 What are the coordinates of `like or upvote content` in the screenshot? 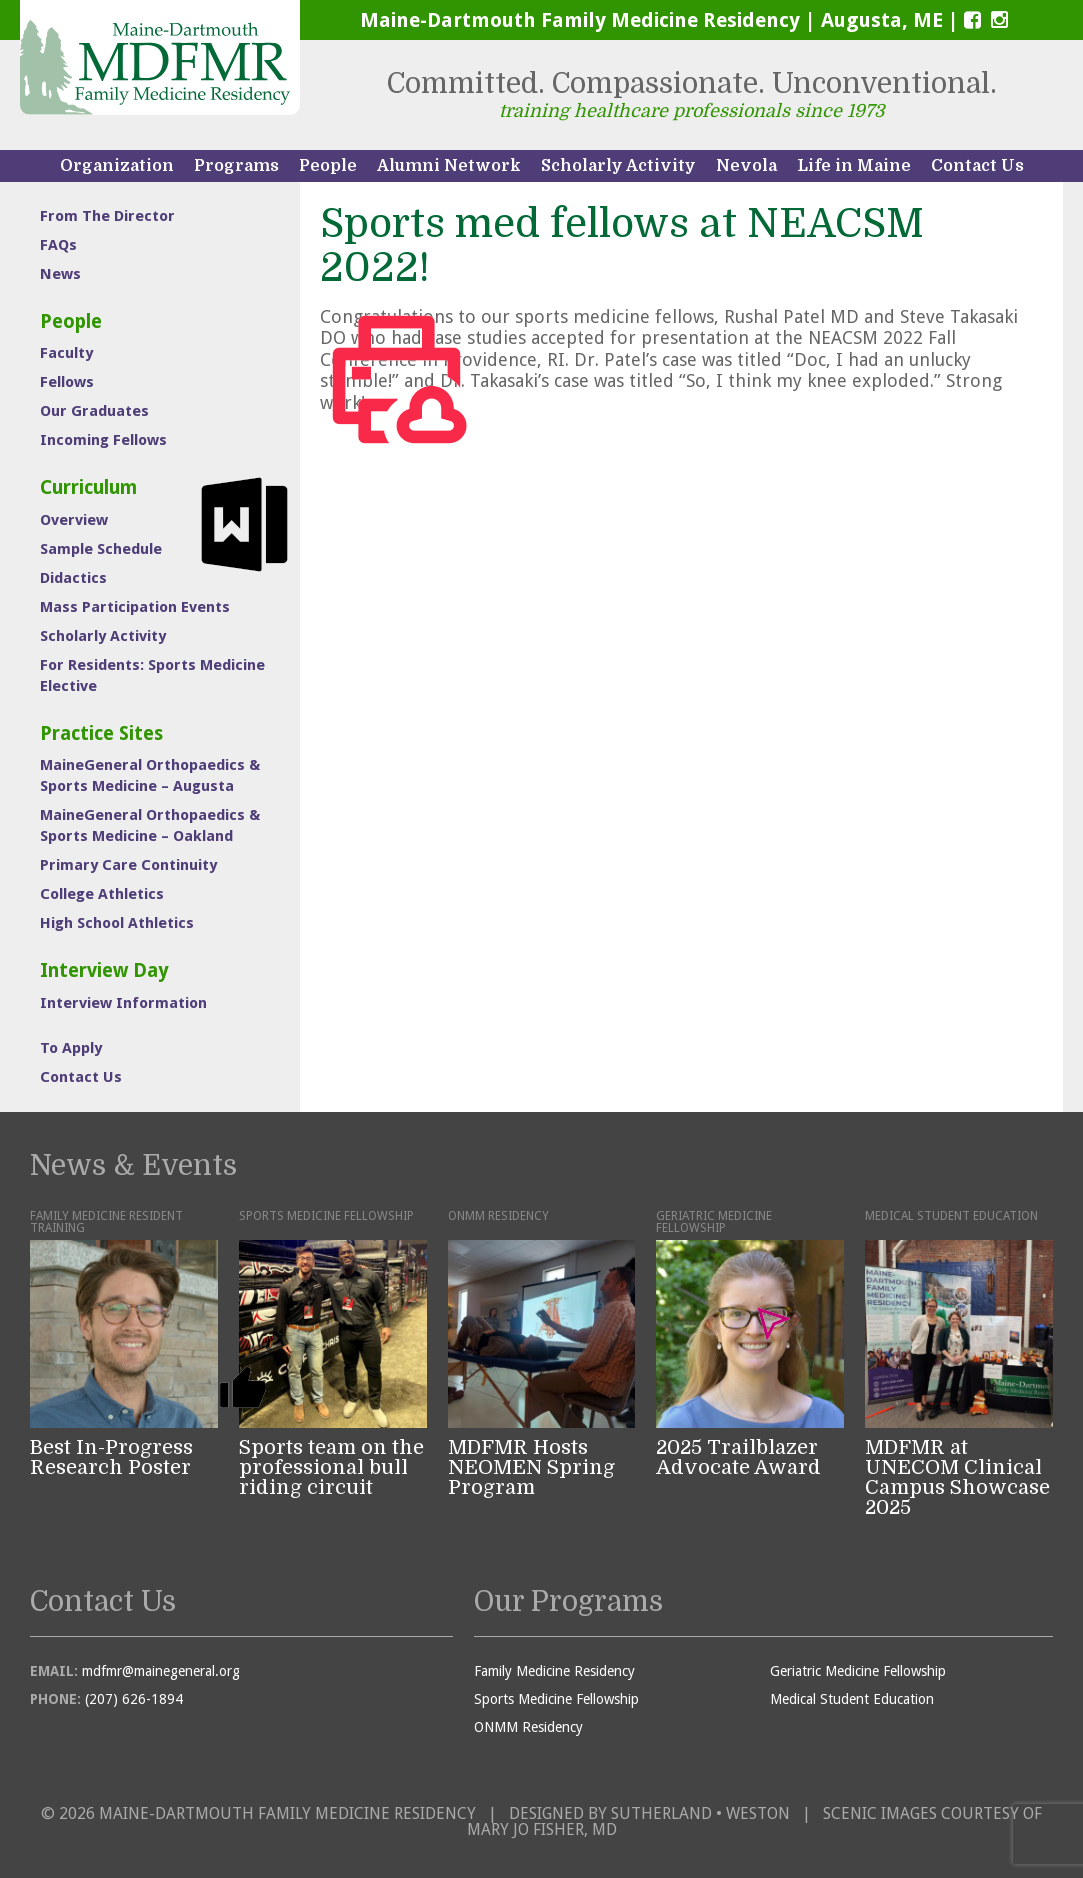 It's located at (243, 1389).